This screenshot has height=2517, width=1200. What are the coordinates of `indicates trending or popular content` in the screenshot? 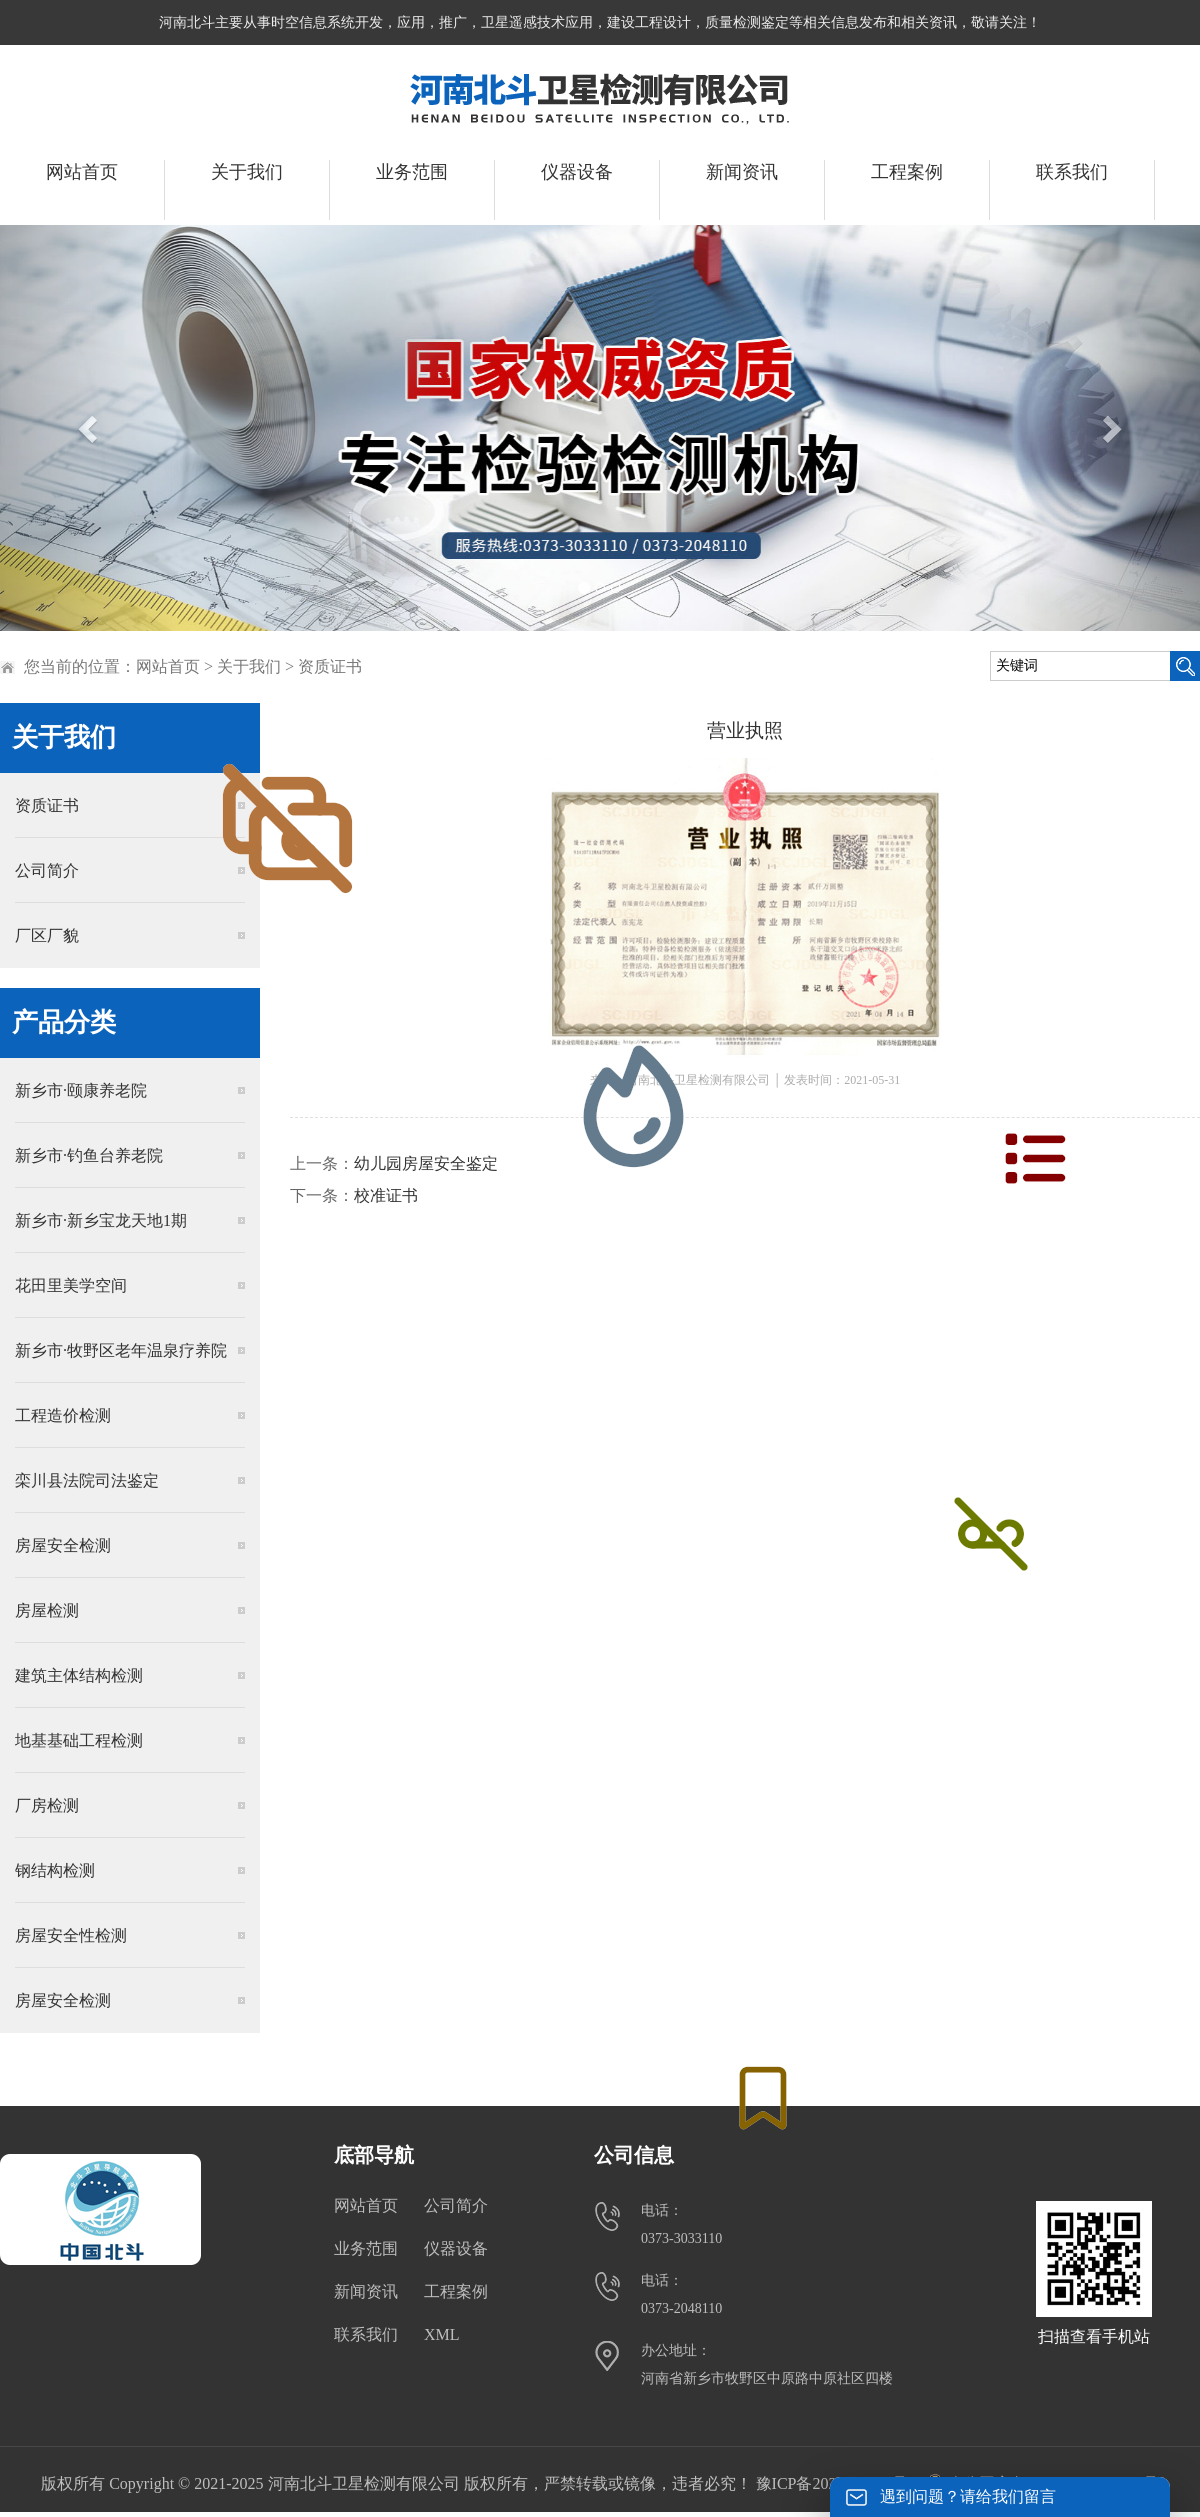 It's located at (633, 1108).